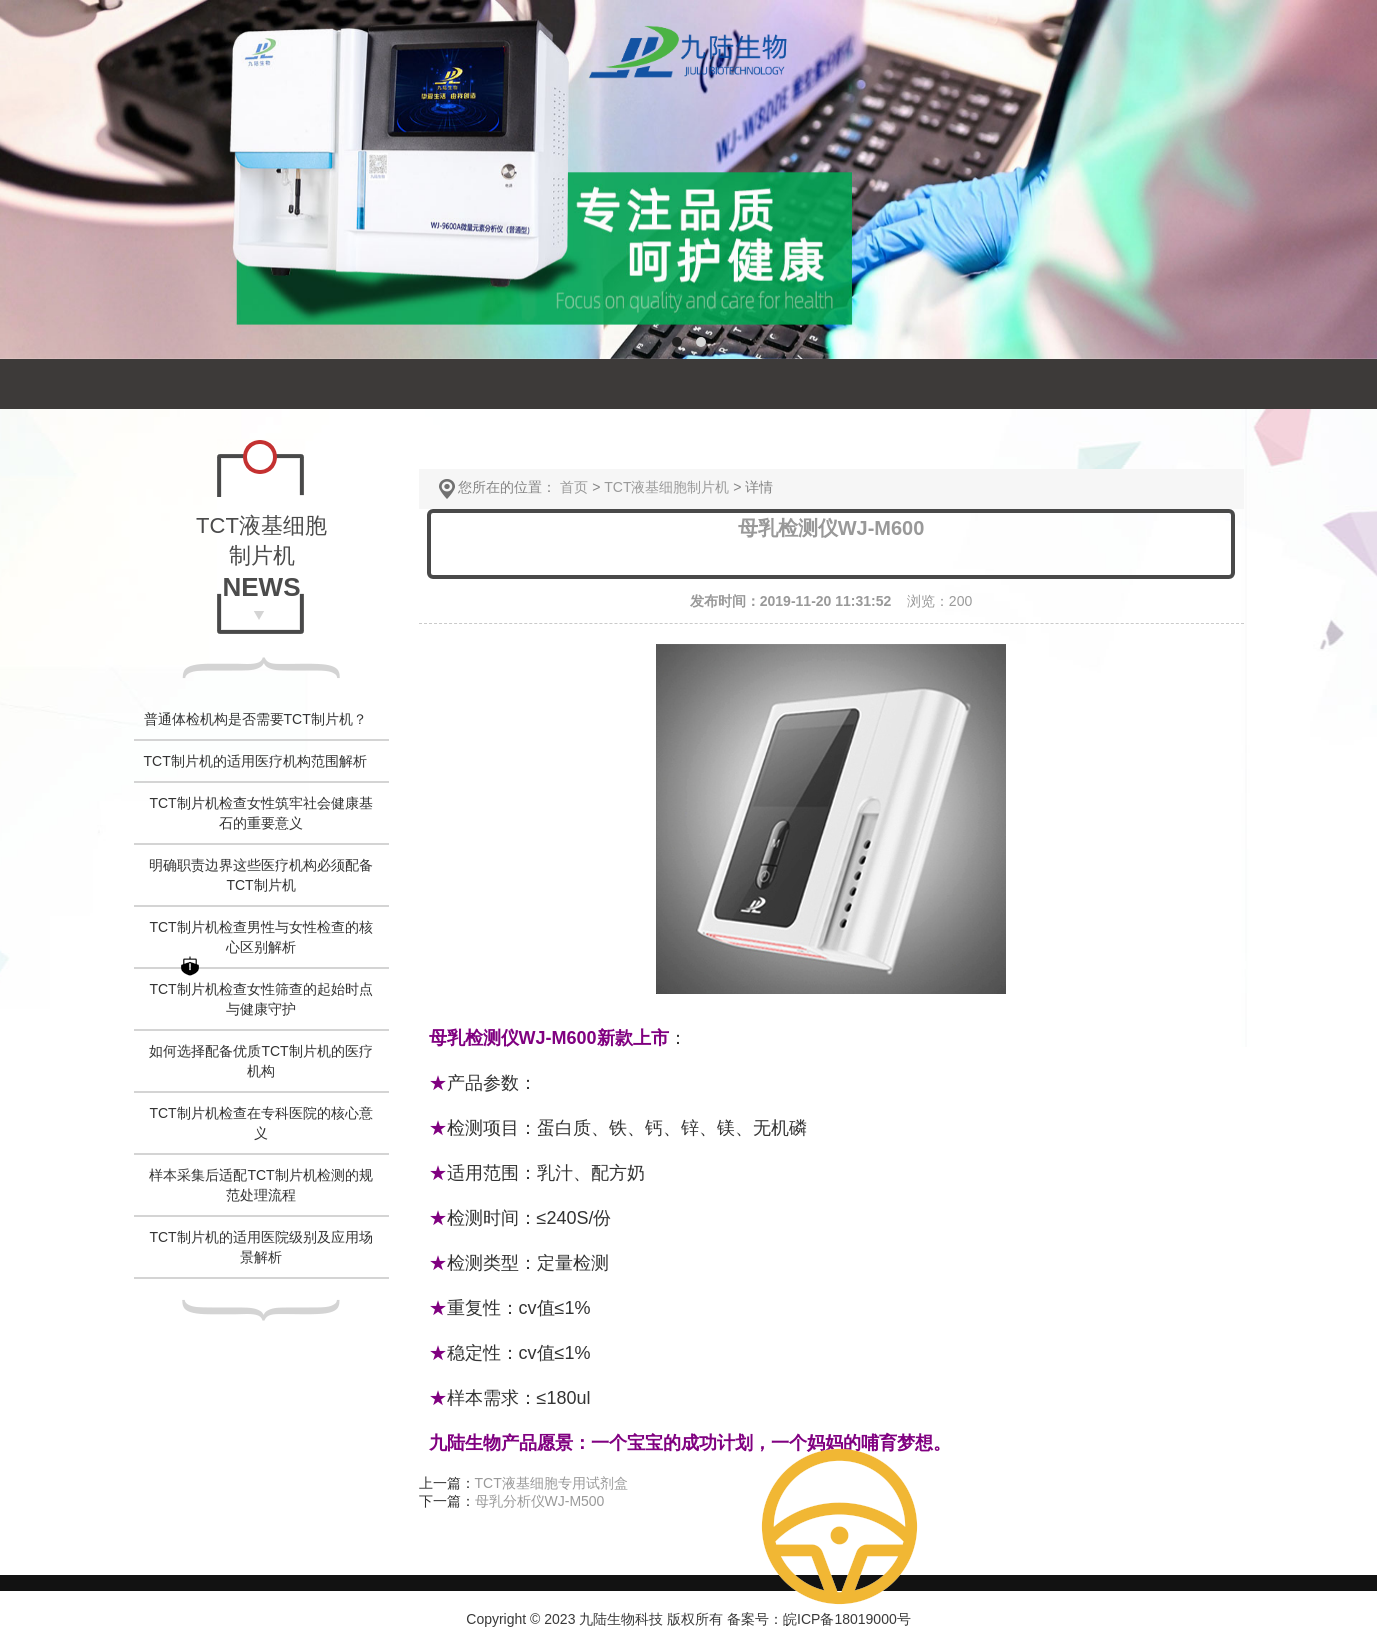 The height and width of the screenshot is (1649, 1377). Describe the element at coordinates (839, 1526) in the screenshot. I see `access driving or navigation mode` at that location.